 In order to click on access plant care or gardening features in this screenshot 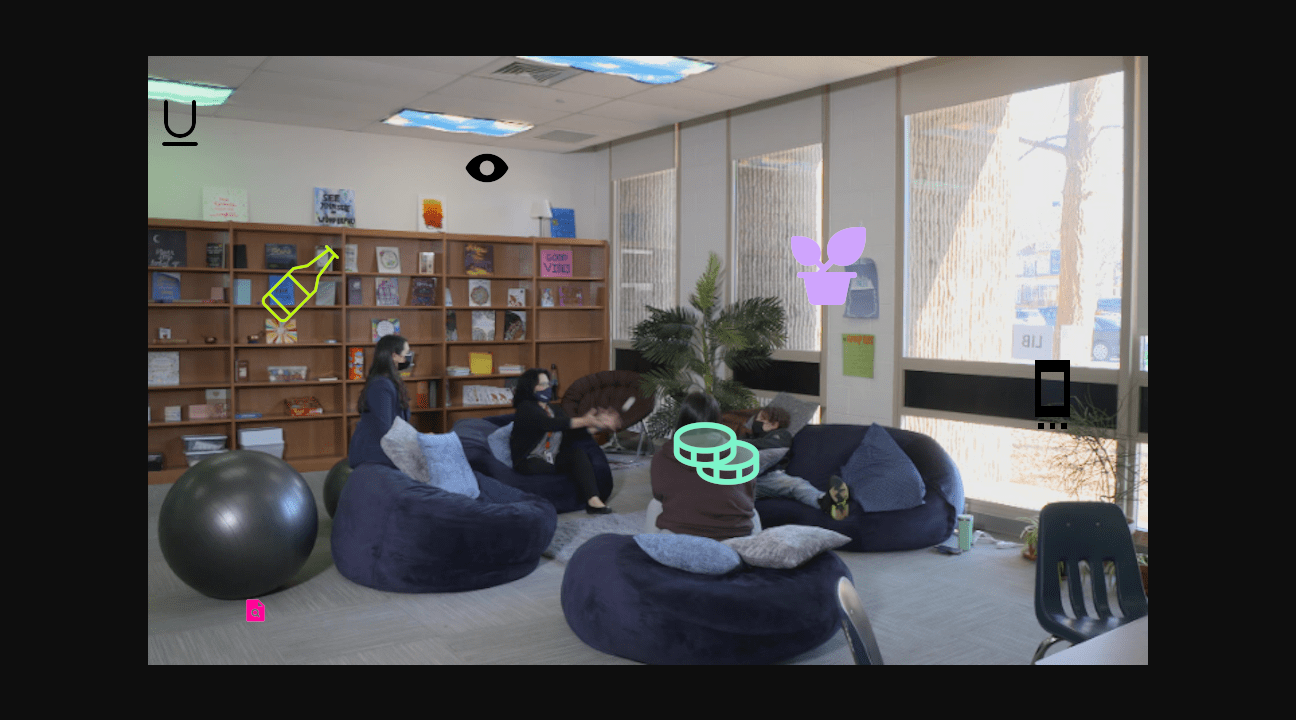, I will do `click(827, 266)`.